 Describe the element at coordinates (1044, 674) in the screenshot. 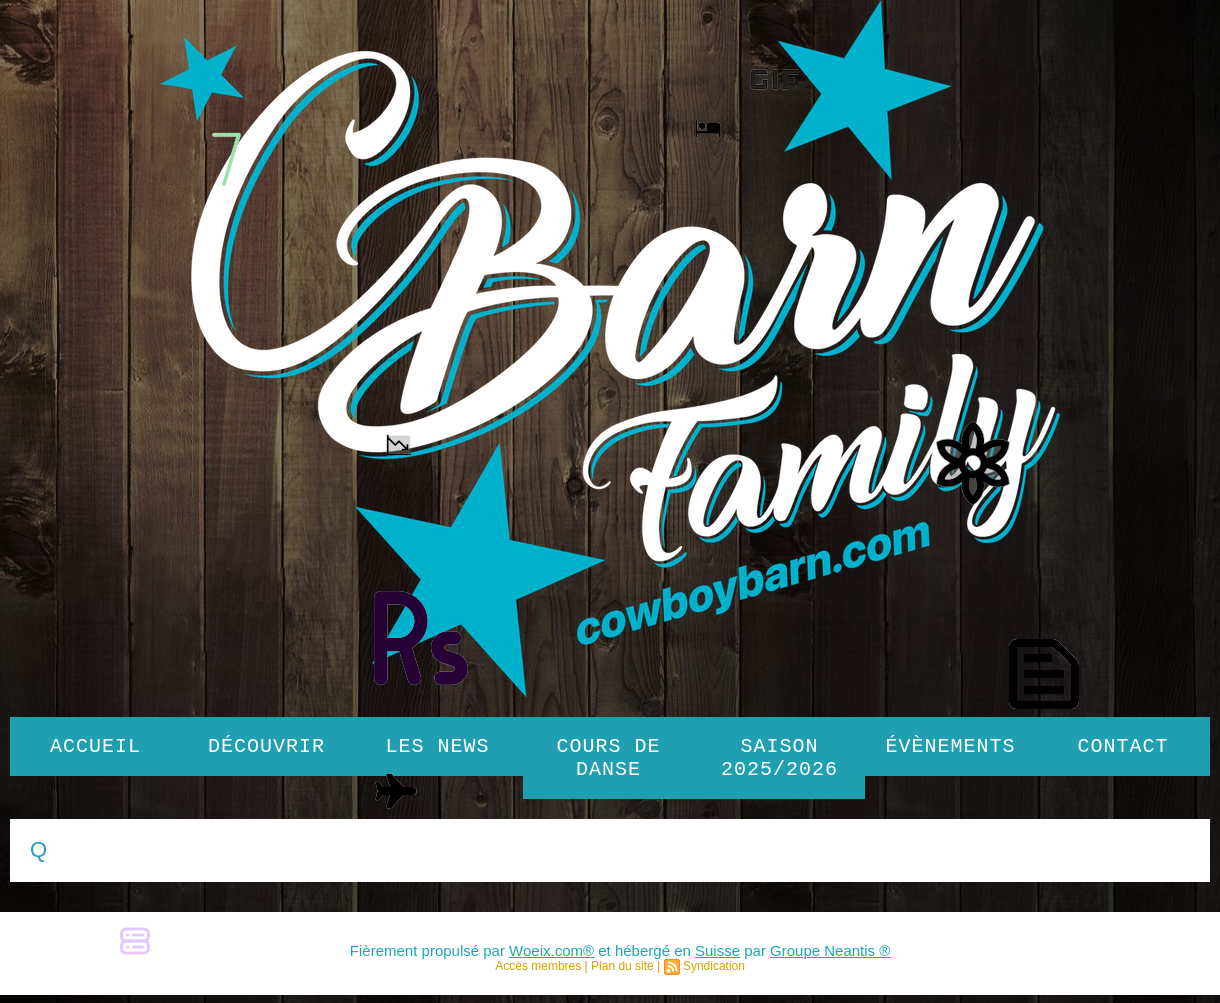

I see `view text document or note` at that location.